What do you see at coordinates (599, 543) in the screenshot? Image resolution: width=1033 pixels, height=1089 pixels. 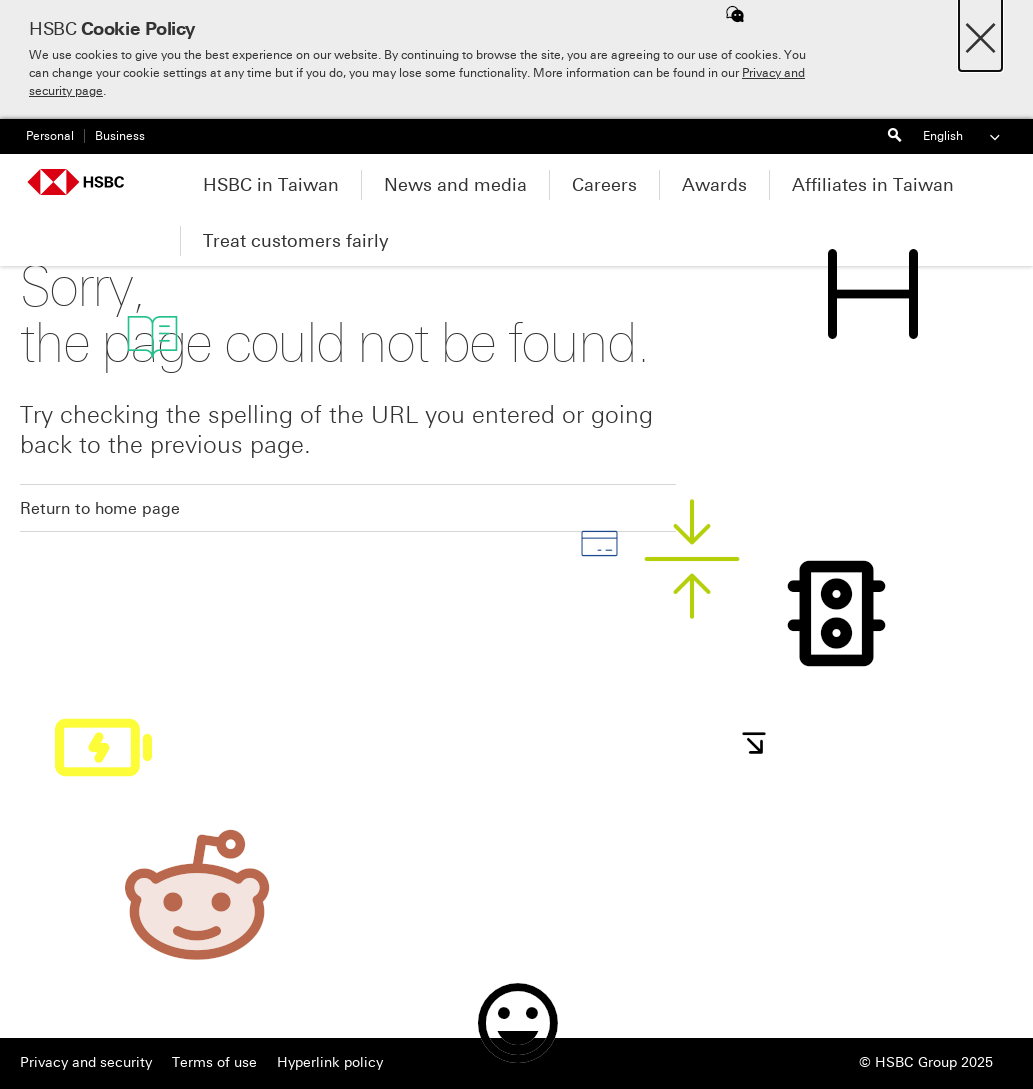 I see `manage payment methods` at bounding box center [599, 543].